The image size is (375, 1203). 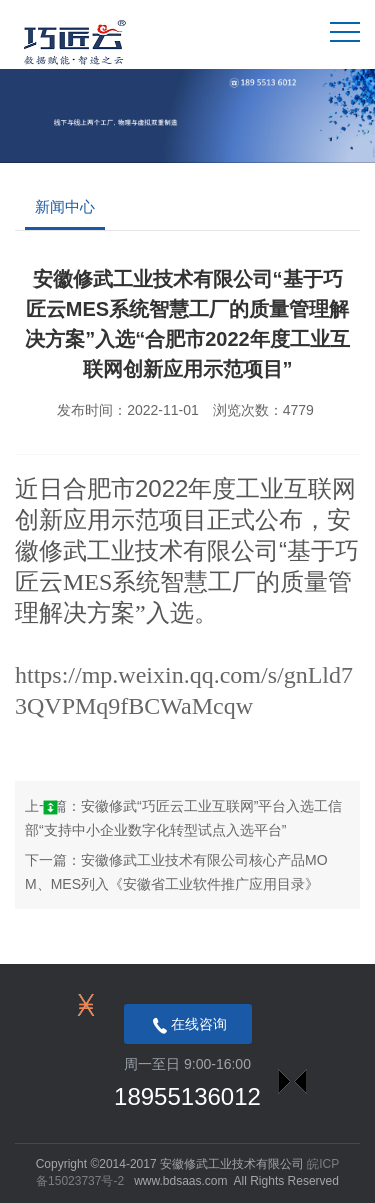 I want to click on nano cryptocurrency logo, so click(x=86, y=1005).